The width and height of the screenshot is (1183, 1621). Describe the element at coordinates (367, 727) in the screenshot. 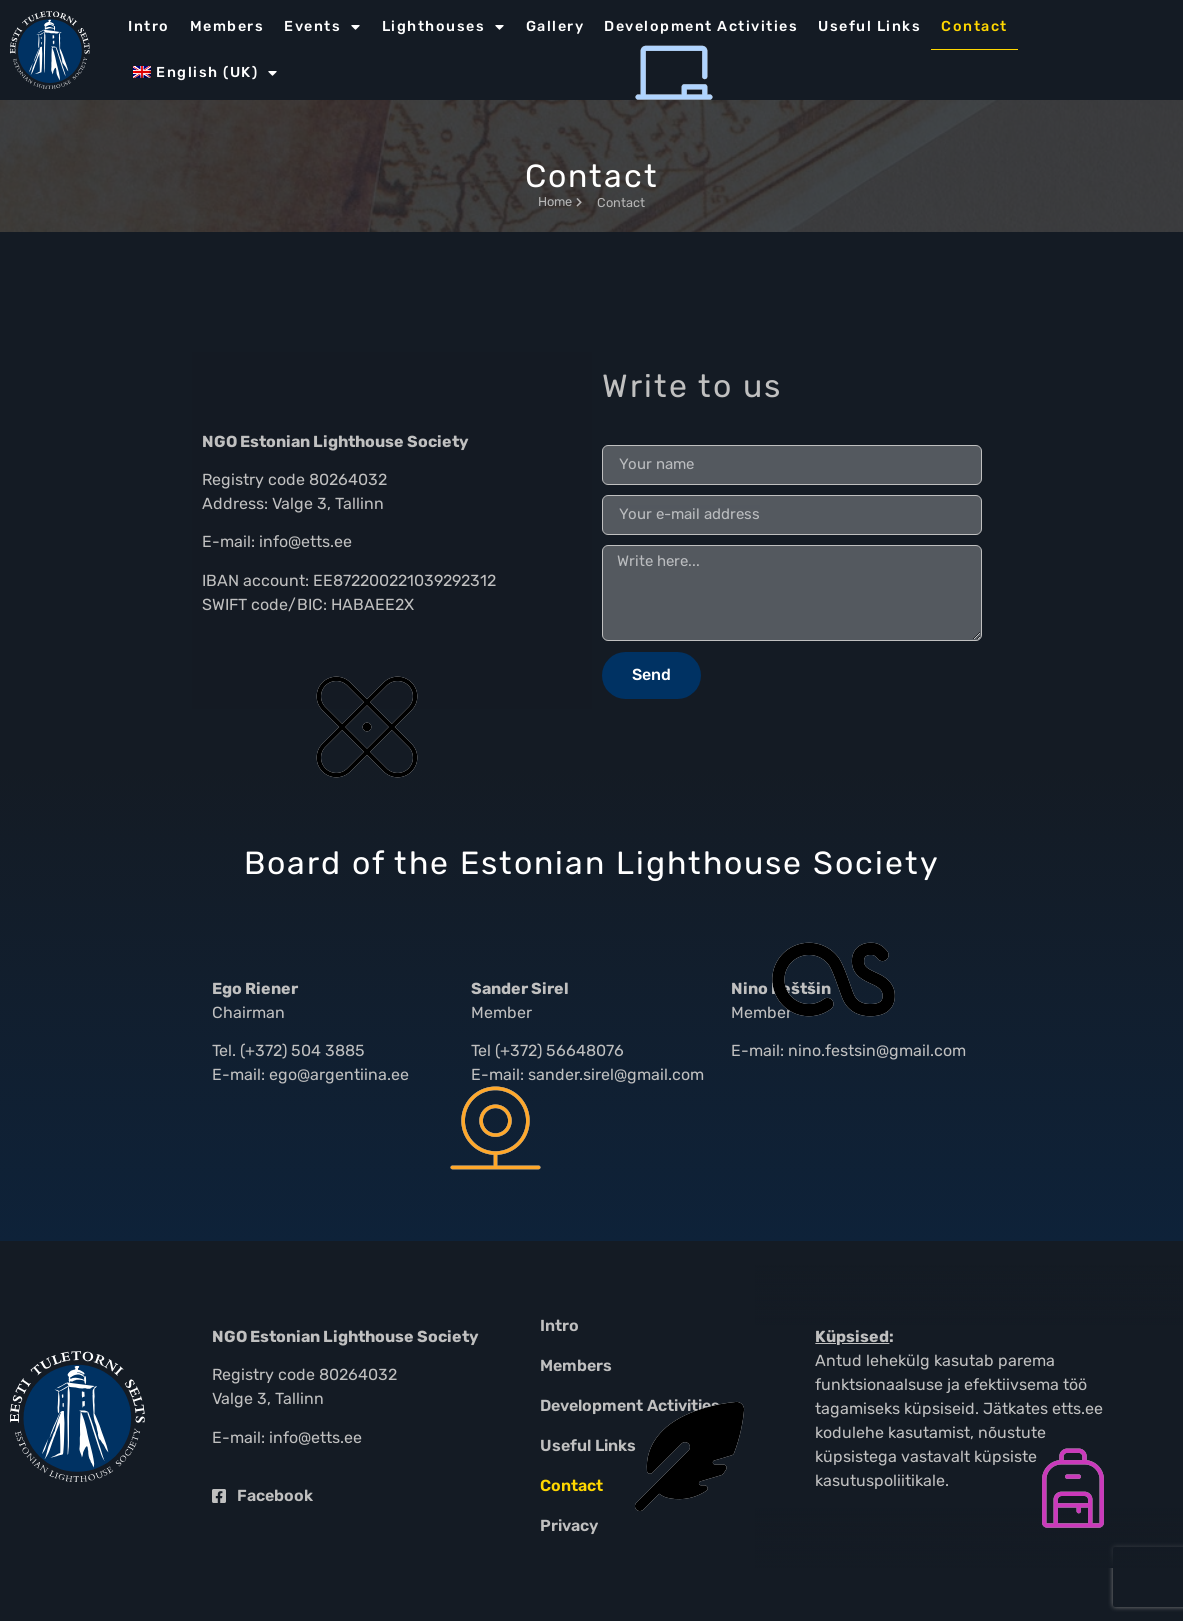

I see `access first aid or medical help resources` at that location.